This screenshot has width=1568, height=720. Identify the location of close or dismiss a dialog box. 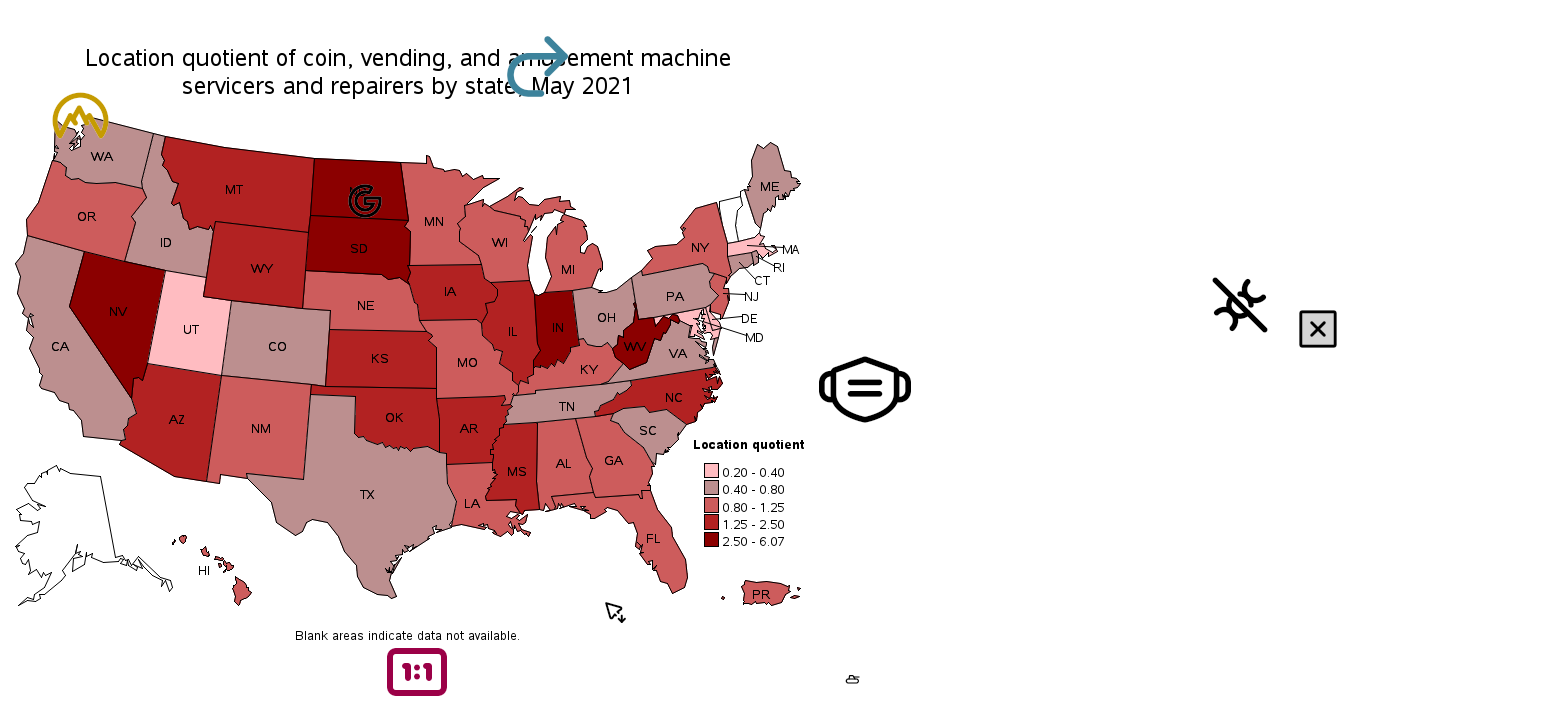
(1318, 329).